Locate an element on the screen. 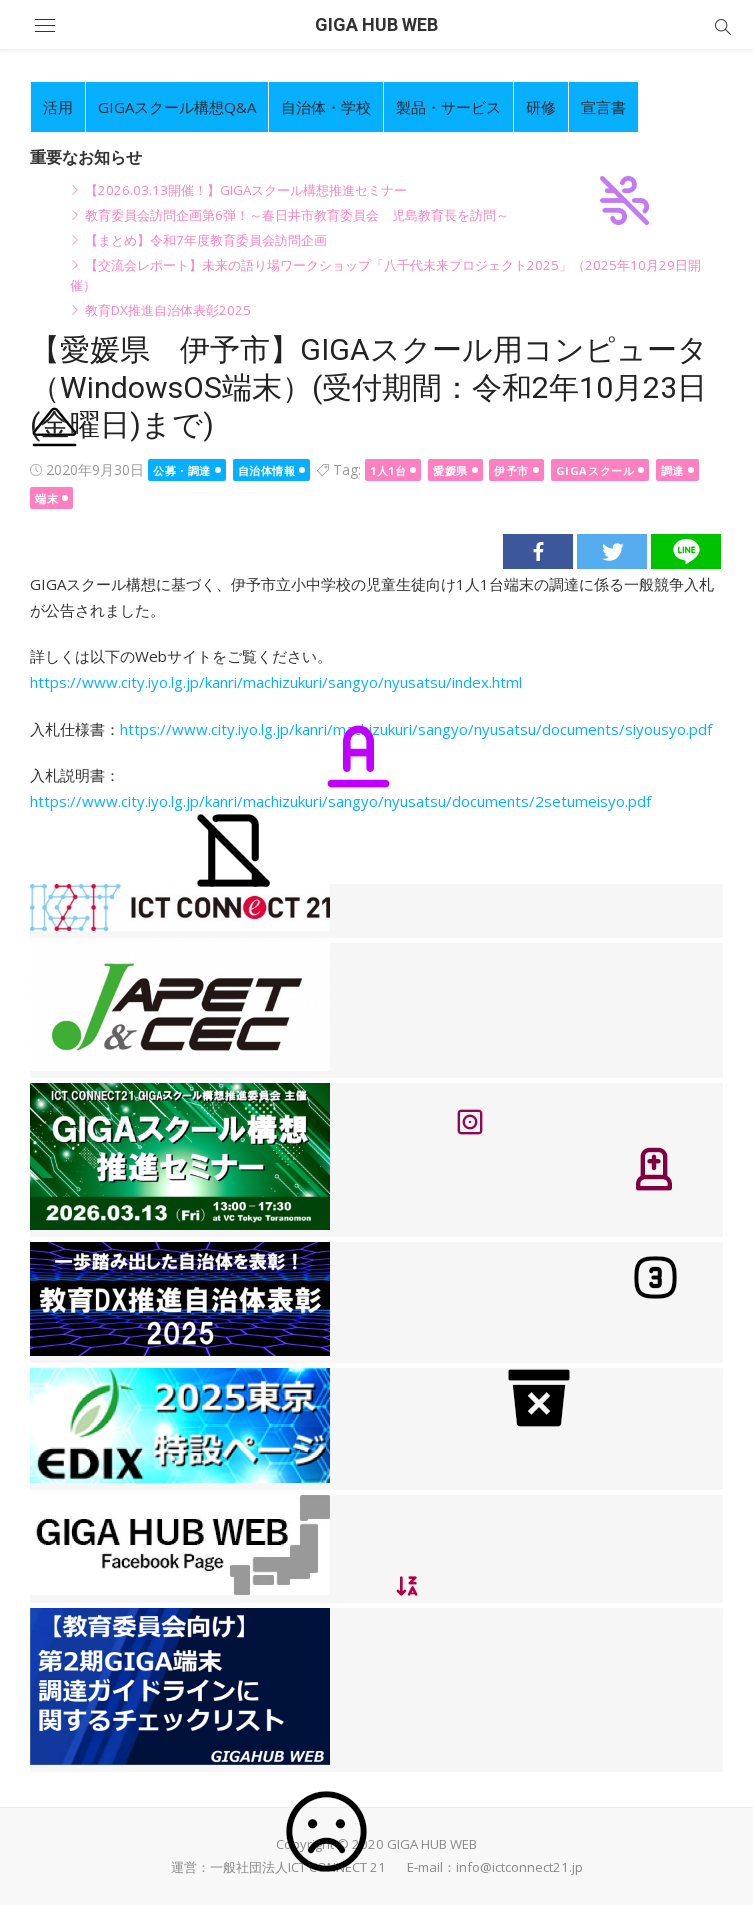  change text color is located at coordinates (358, 756).